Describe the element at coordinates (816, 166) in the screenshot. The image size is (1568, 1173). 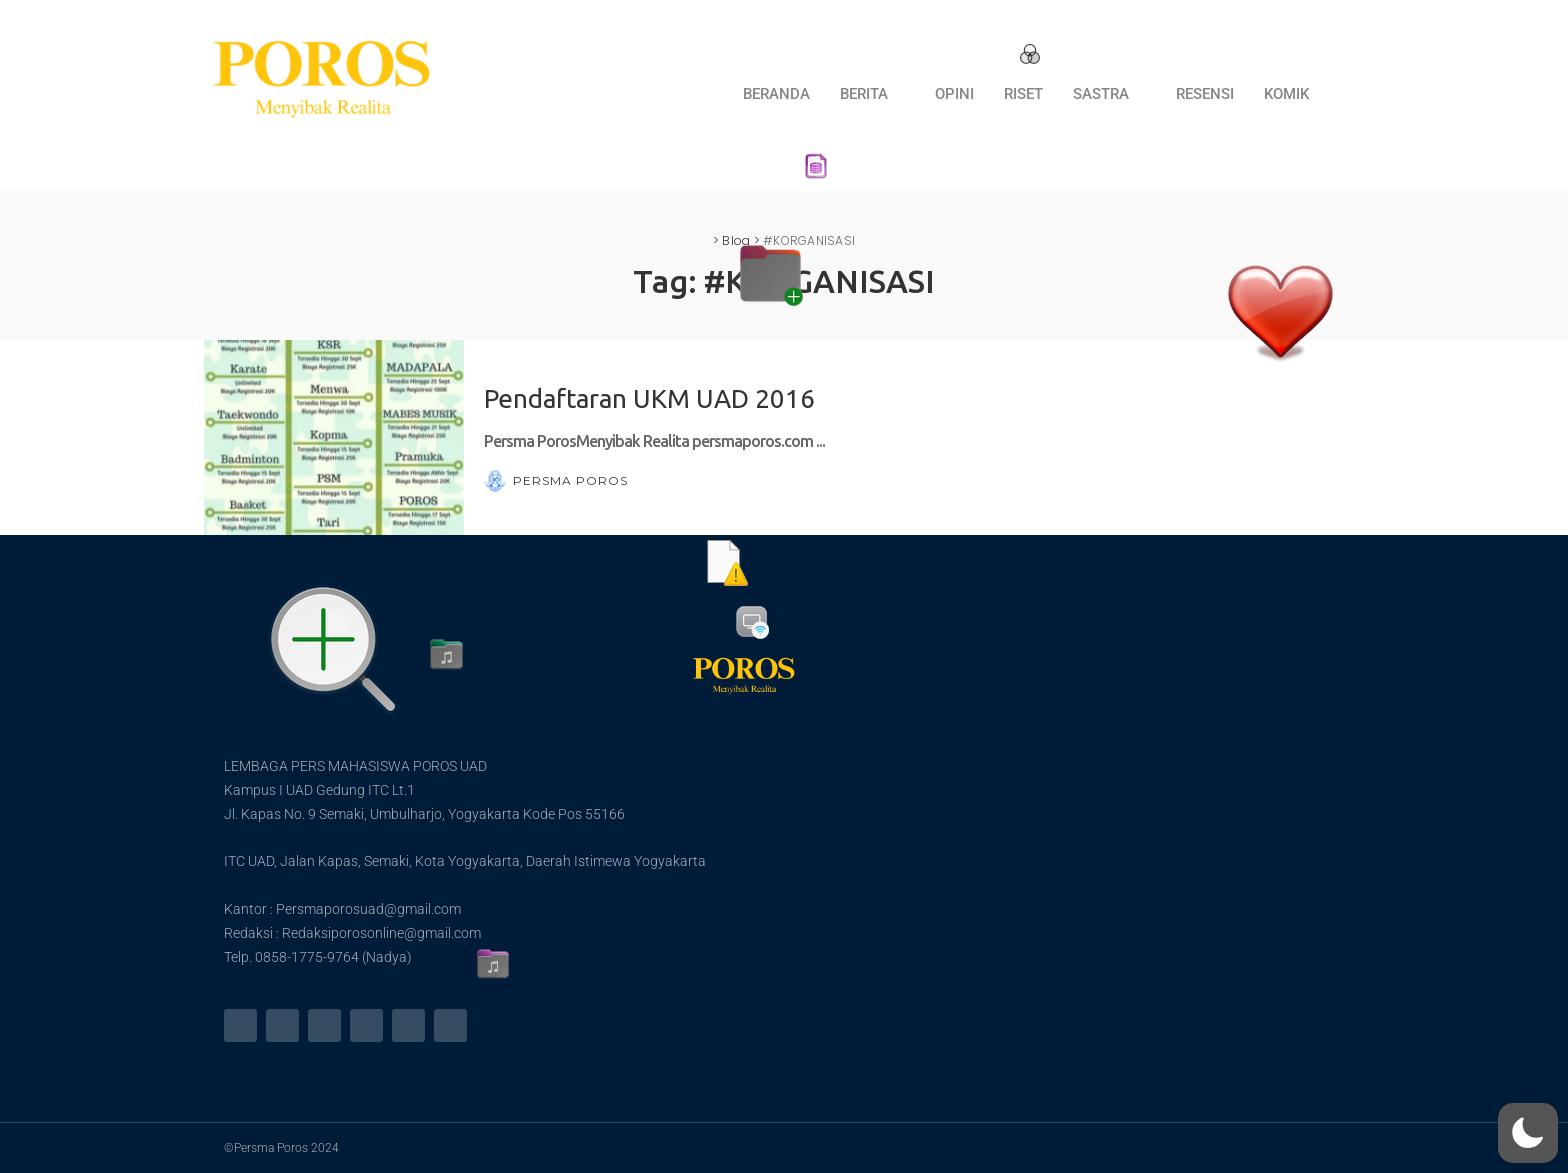
I see `open an opendocument database file` at that location.